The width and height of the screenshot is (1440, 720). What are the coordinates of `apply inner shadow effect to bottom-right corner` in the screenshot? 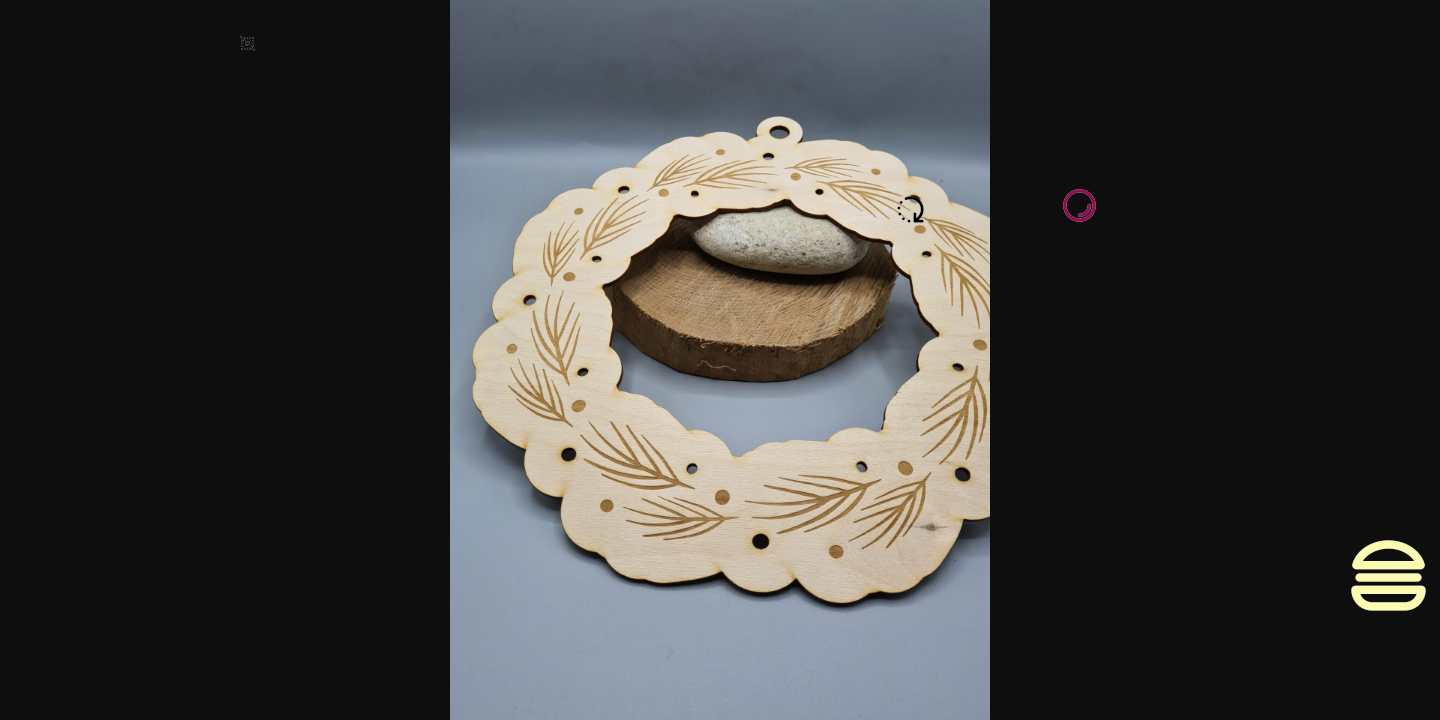 It's located at (1079, 205).